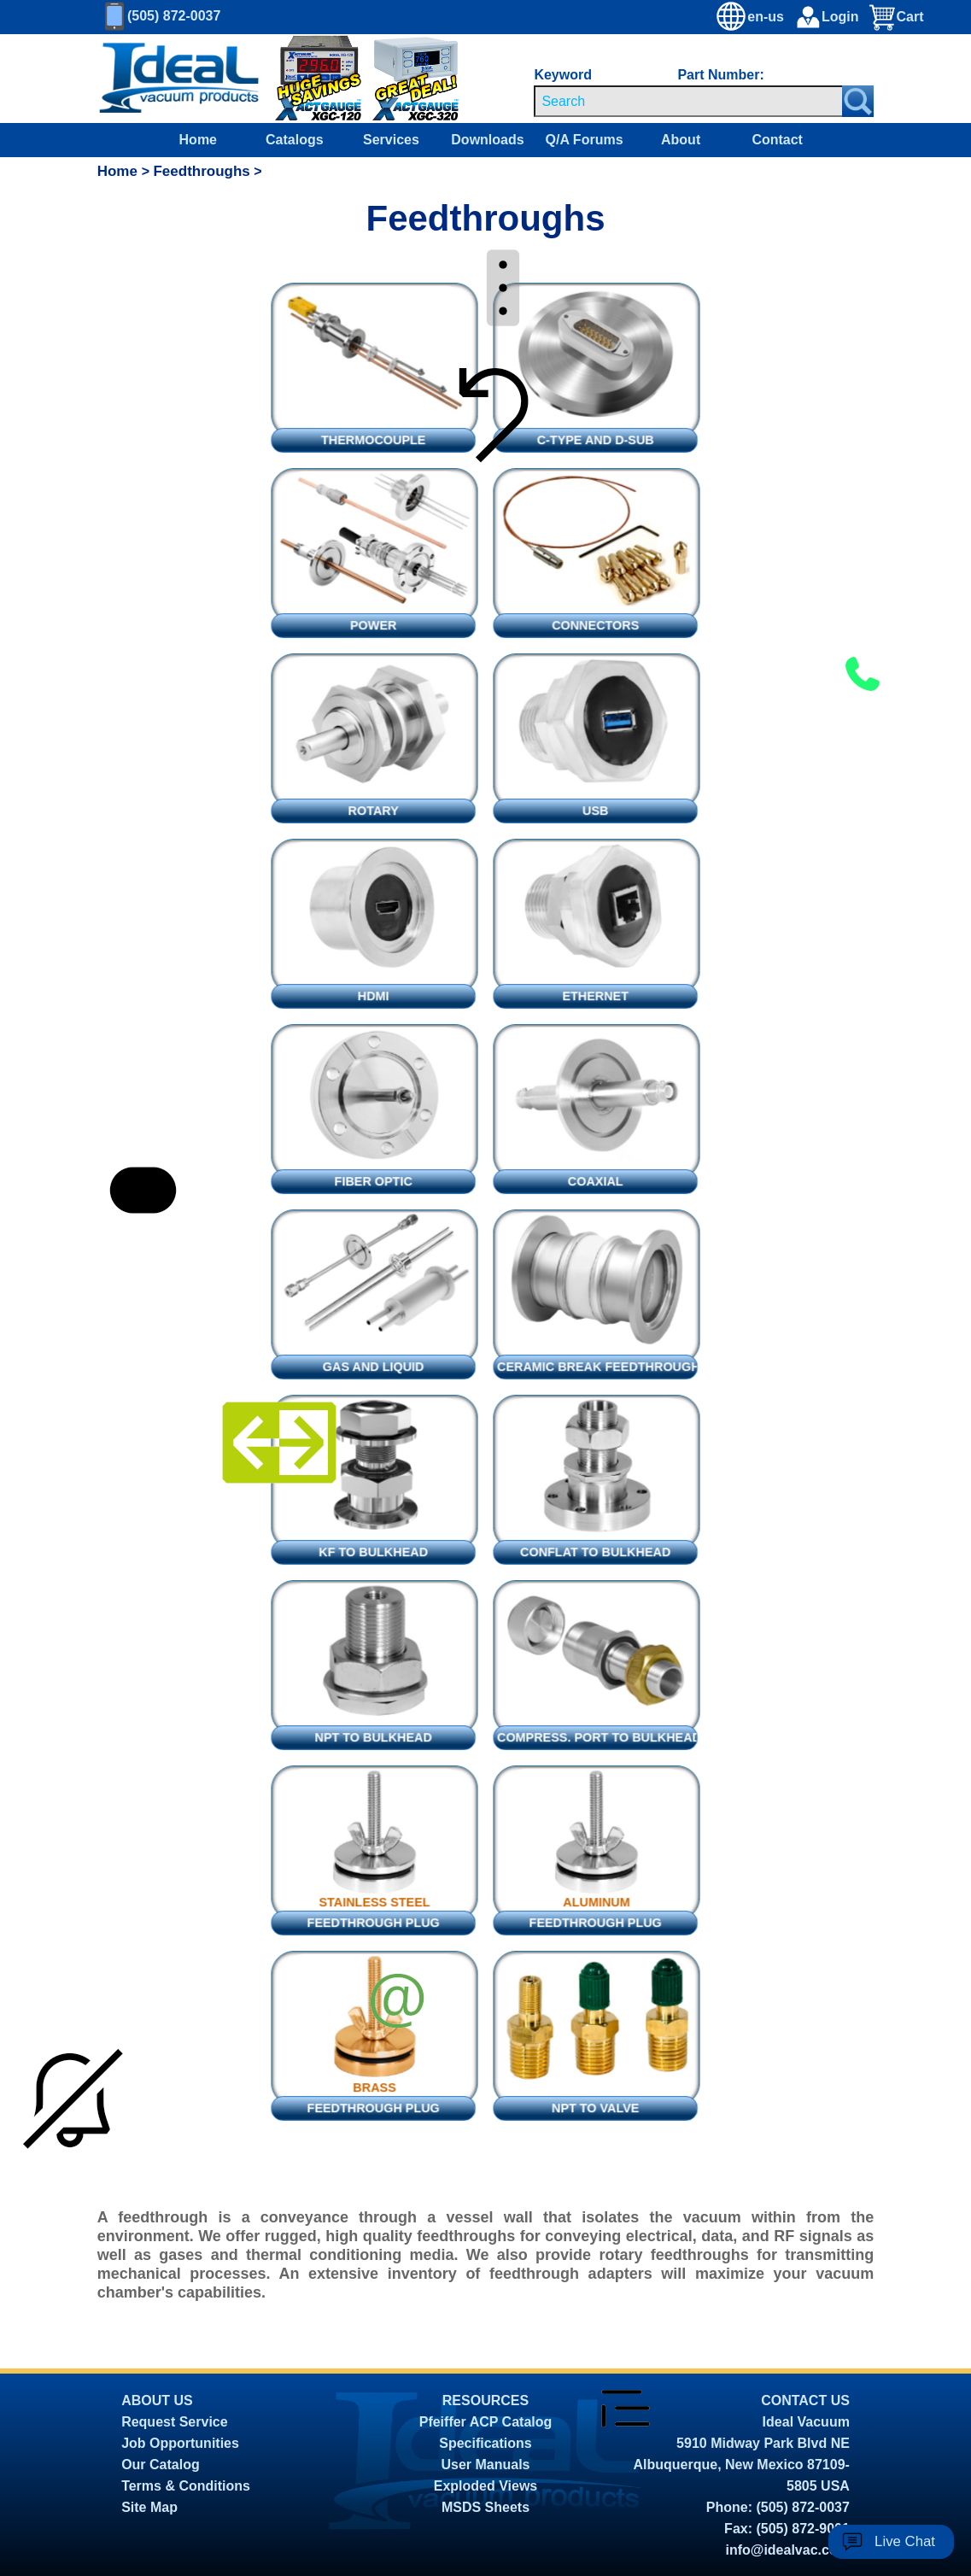  Describe the element at coordinates (863, 674) in the screenshot. I see `make a phone call` at that location.